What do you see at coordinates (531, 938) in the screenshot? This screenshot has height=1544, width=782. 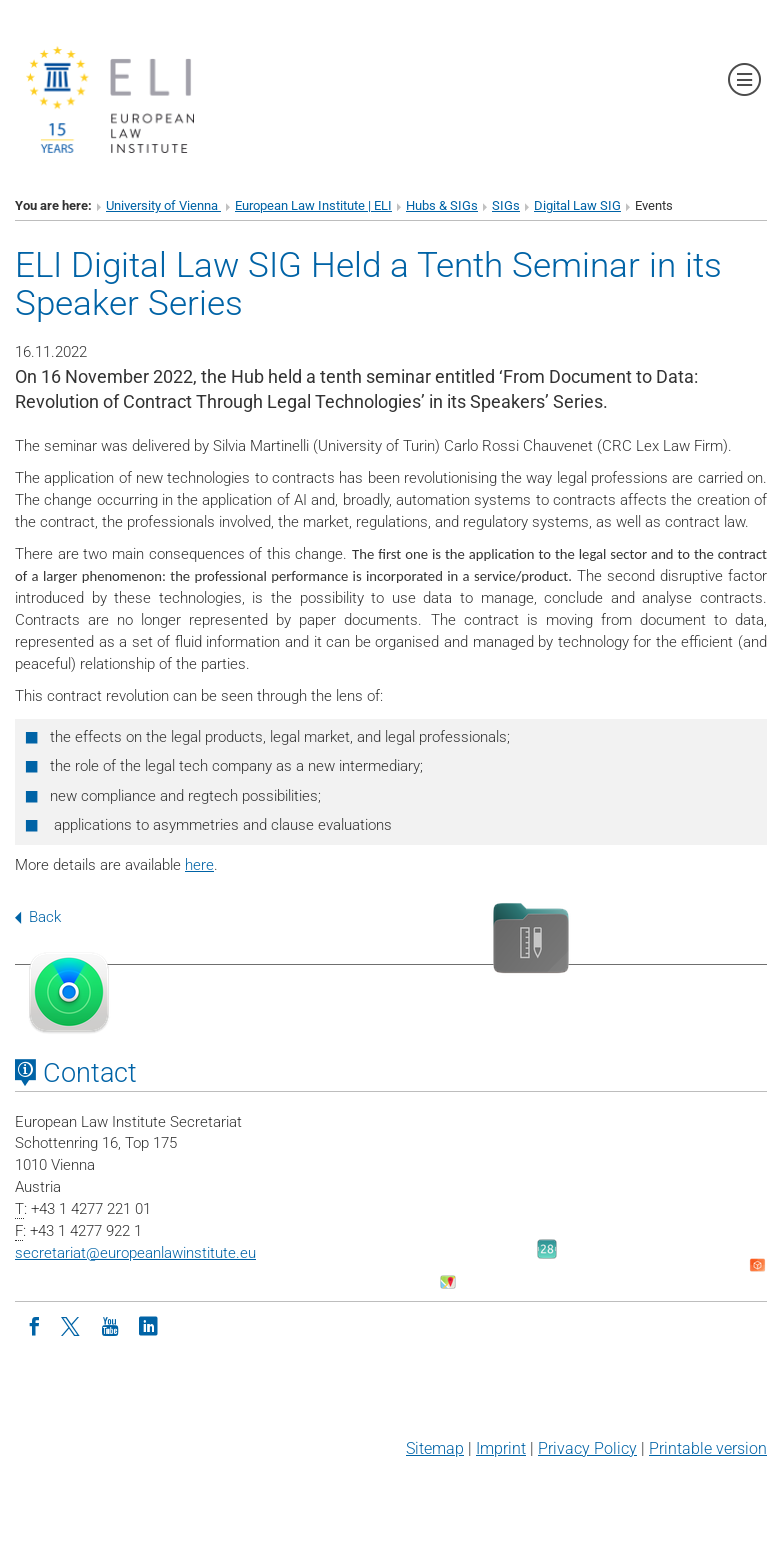 I see `open templates folder` at bounding box center [531, 938].